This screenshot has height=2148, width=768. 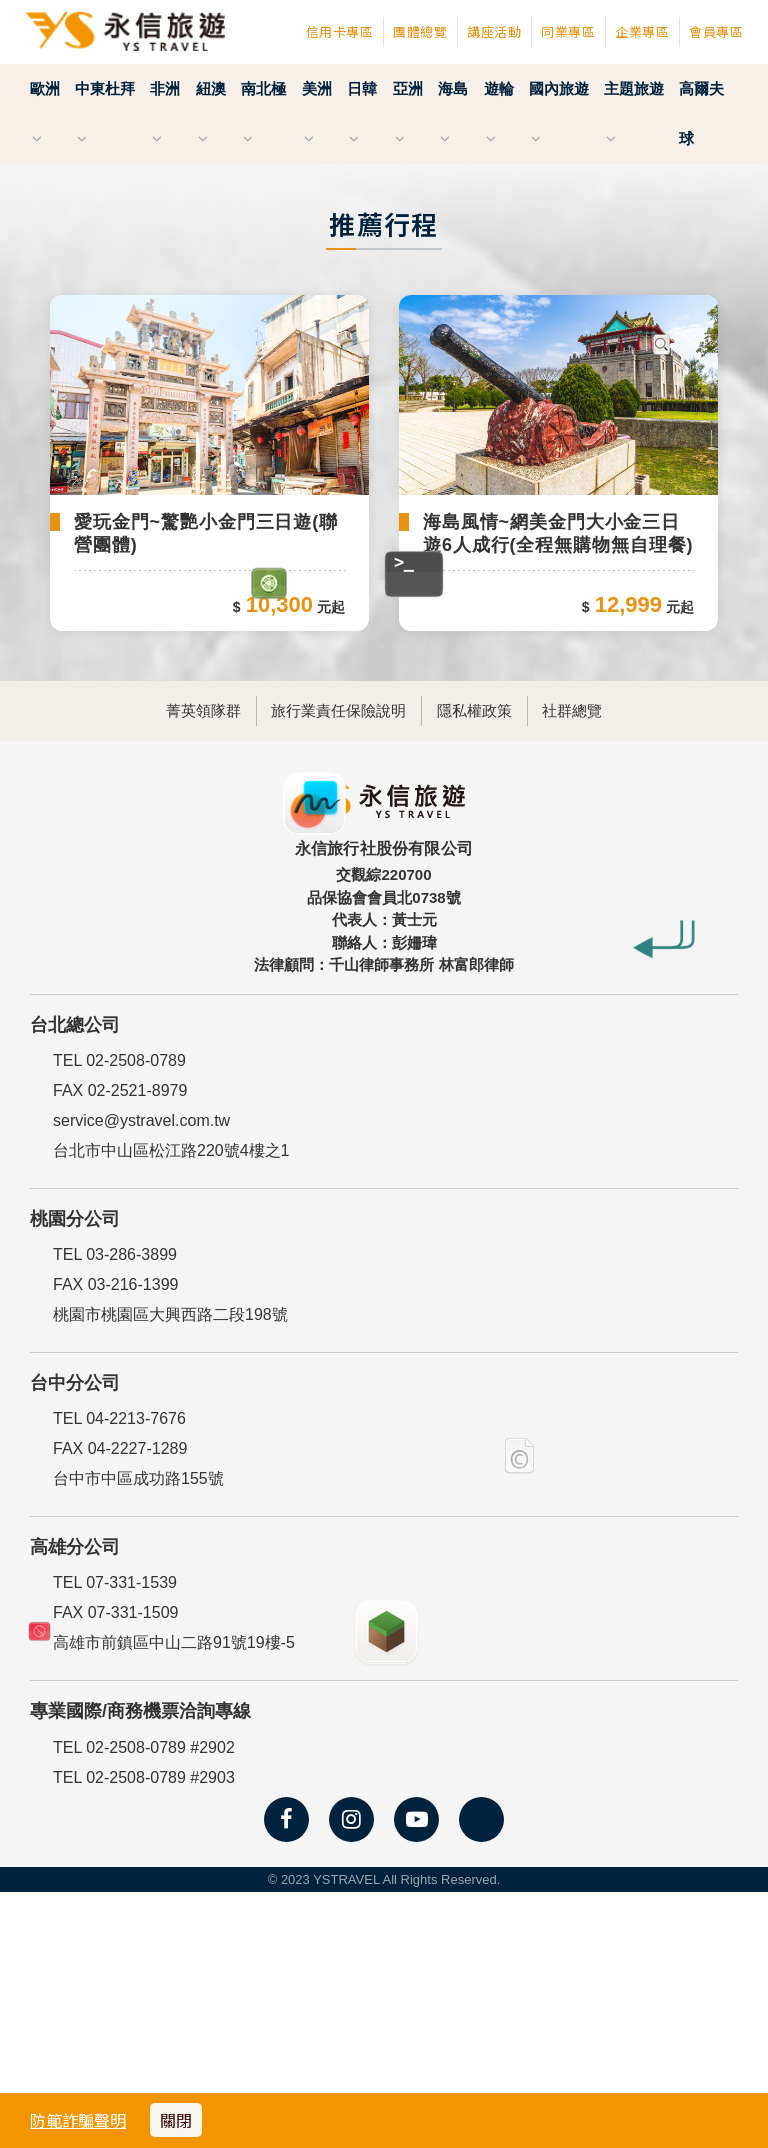 What do you see at coordinates (661, 344) in the screenshot?
I see `open the system logs application` at bounding box center [661, 344].